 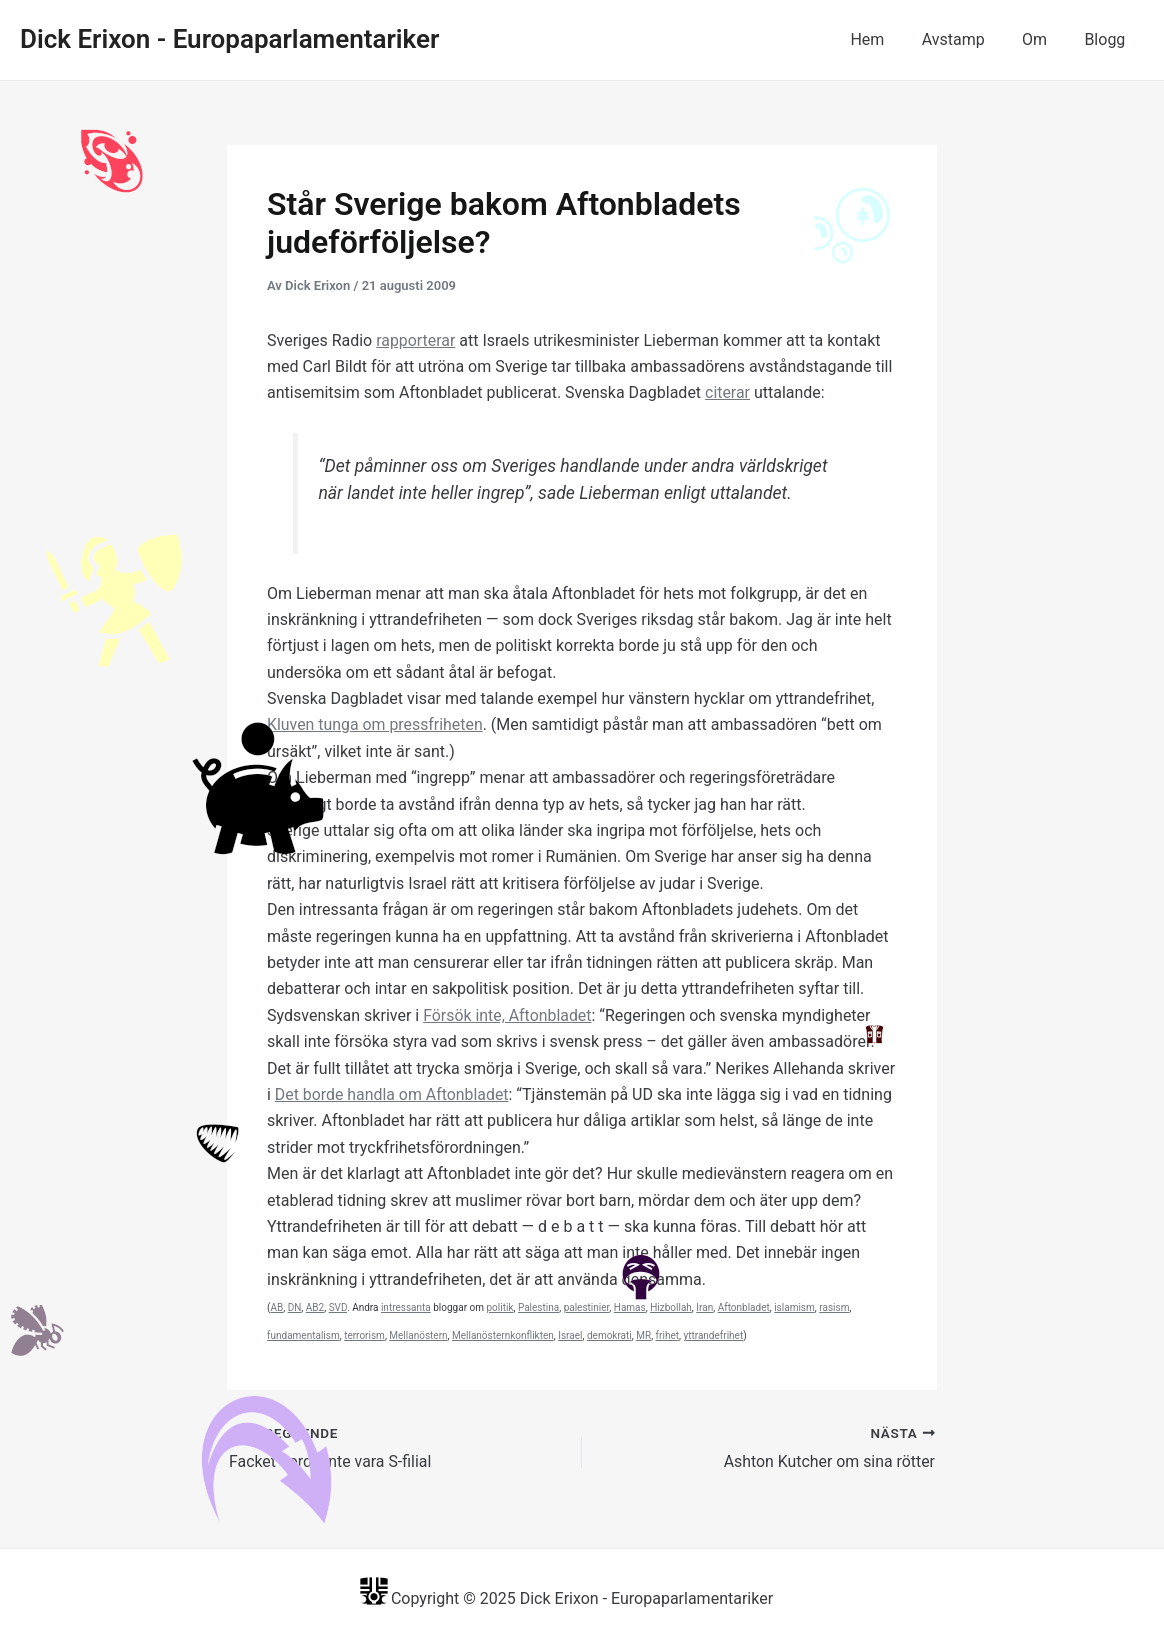 I want to click on indicates nausea or sickness status effect, so click(x=641, y=1277).